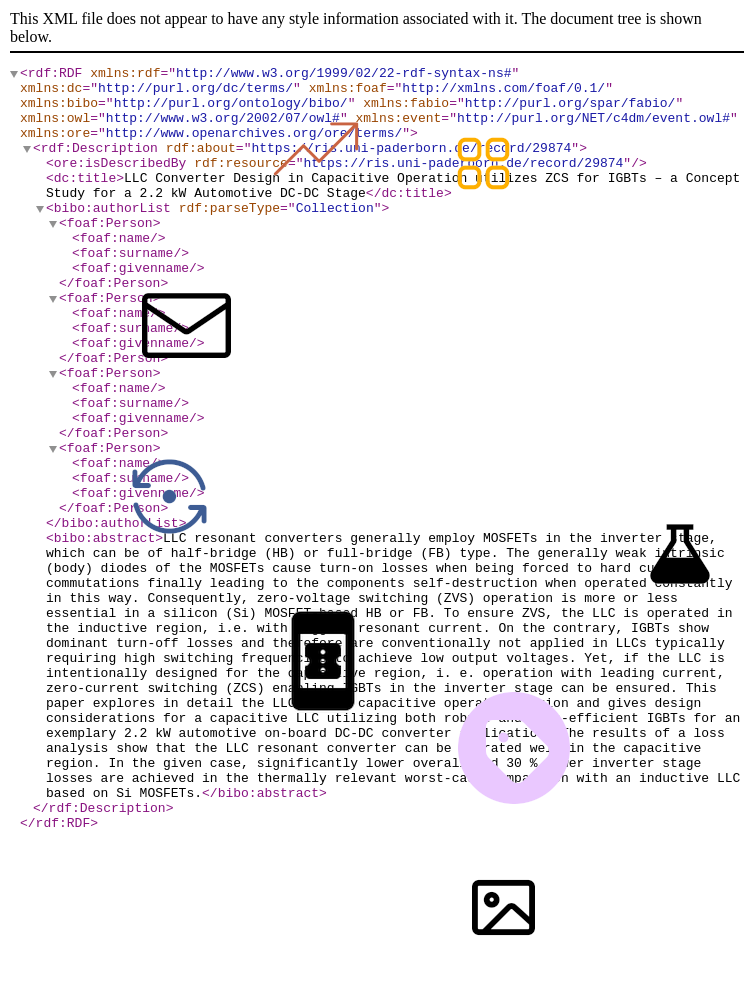  Describe the element at coordinates (680, 554) in the screenshot. I see `access lab or experimental features` at that location.